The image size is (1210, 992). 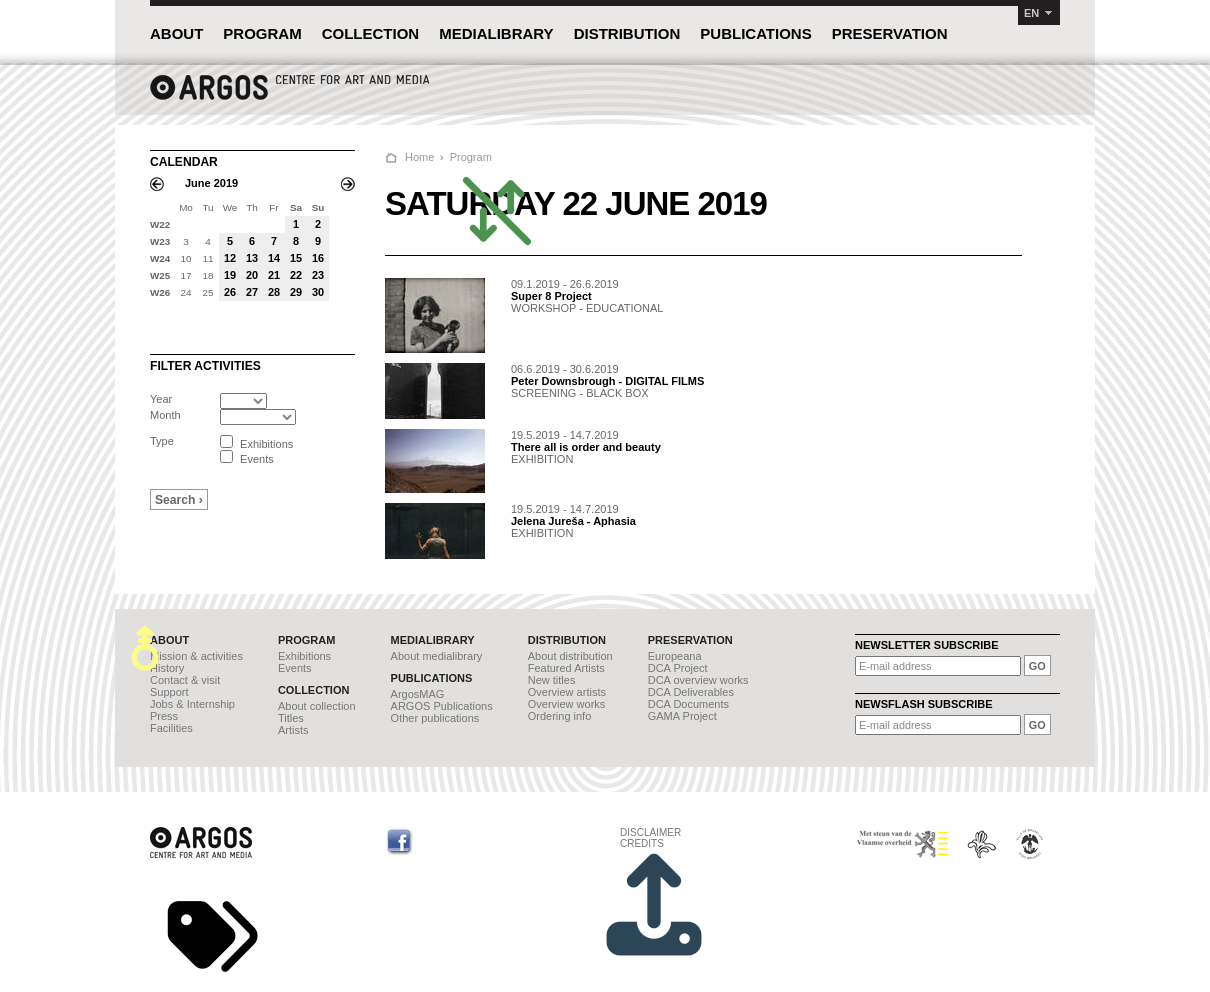 What do you see at coordinates (145, 649) in the screenshot?
I see `indicates male with upward stroke gender symbol` at bounding box center [145, 649].